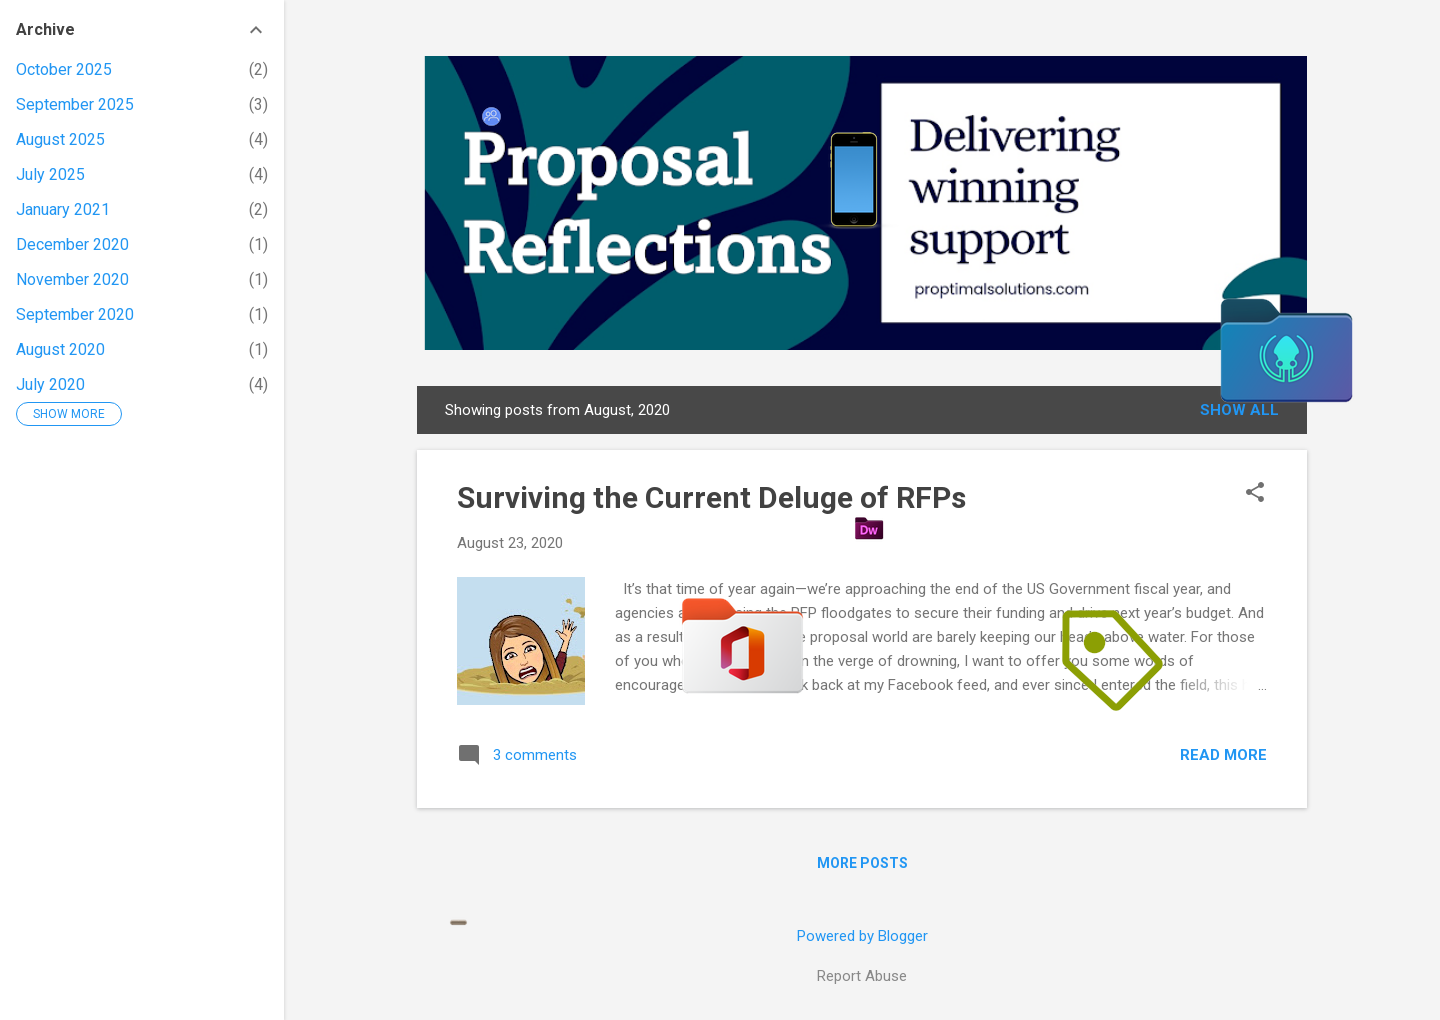 The width and height of the screenshot is (1440, 1020). I want to click on connected iPhone 5c device, so click(854, 181).